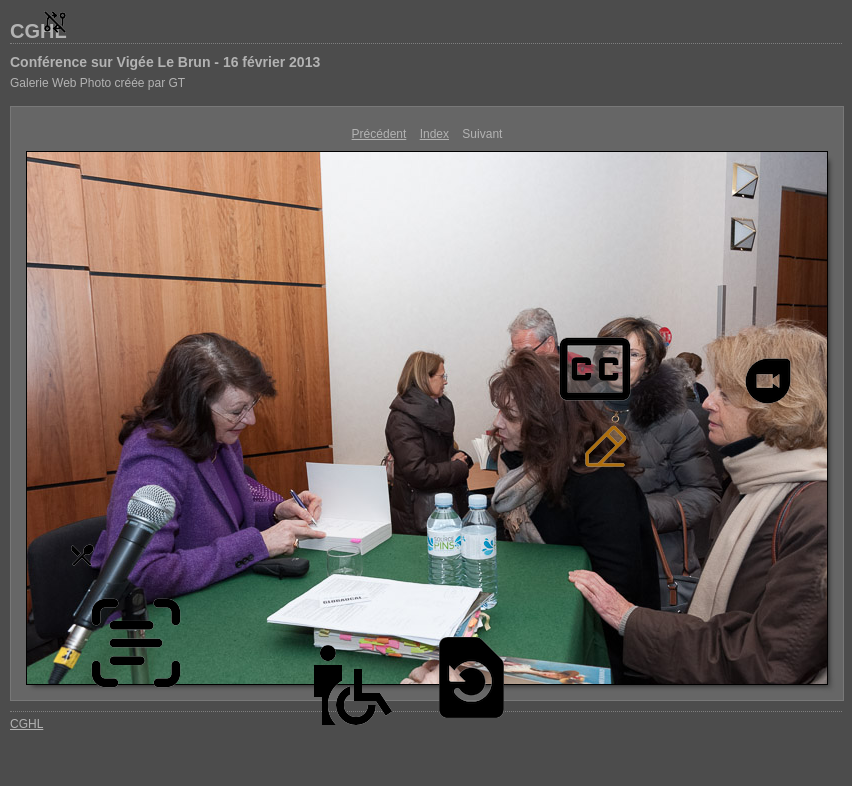 This screenshot has width=852, height=786. What do you see at coordinates (55, 22) in the screenshot?
I see `exchange or swap feature is disabled` at bounding box center [55, 22].